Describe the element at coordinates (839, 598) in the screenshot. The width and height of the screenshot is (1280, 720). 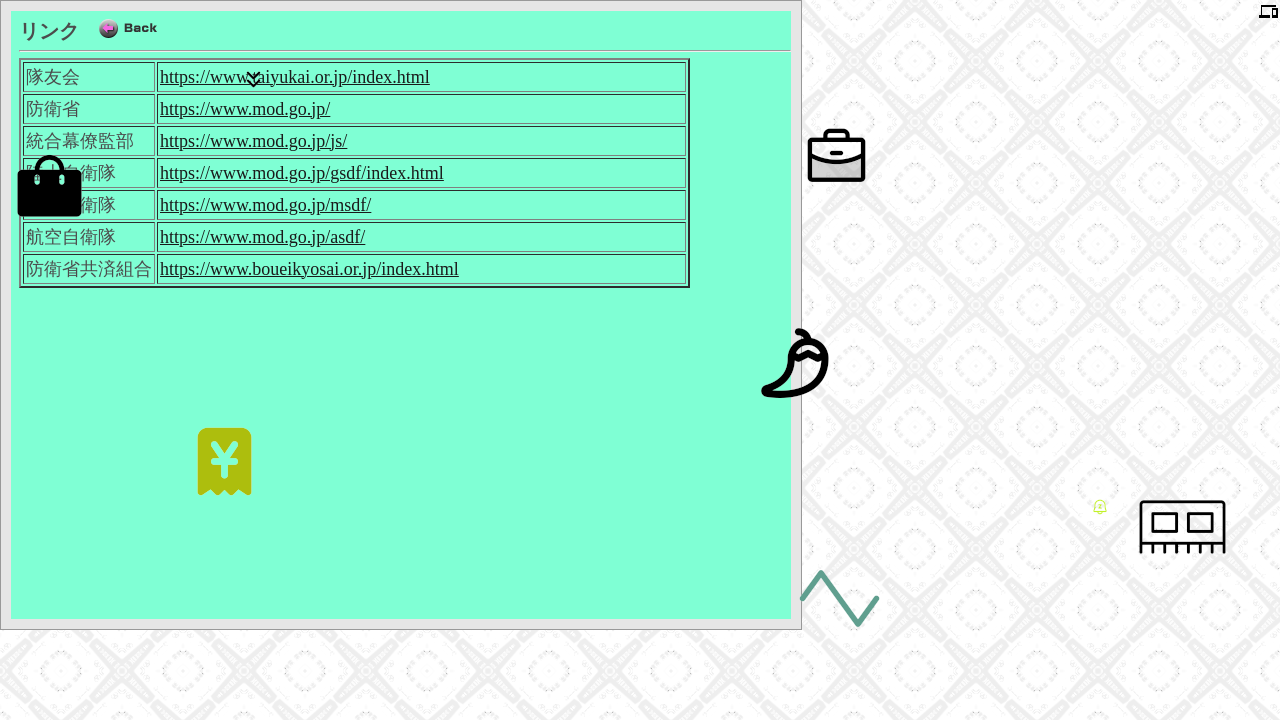
I see `toggle triangle waveform in audio synthesizer` at that location.